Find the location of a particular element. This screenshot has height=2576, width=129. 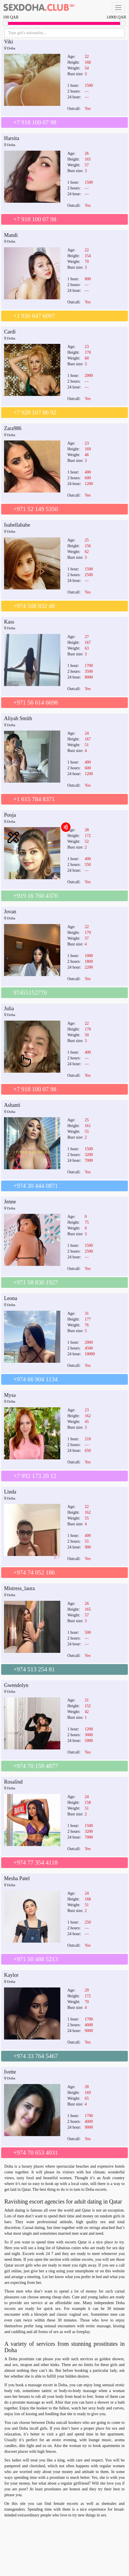

bluetooth is disabled or unavailable is located at coordinates (41, 569).